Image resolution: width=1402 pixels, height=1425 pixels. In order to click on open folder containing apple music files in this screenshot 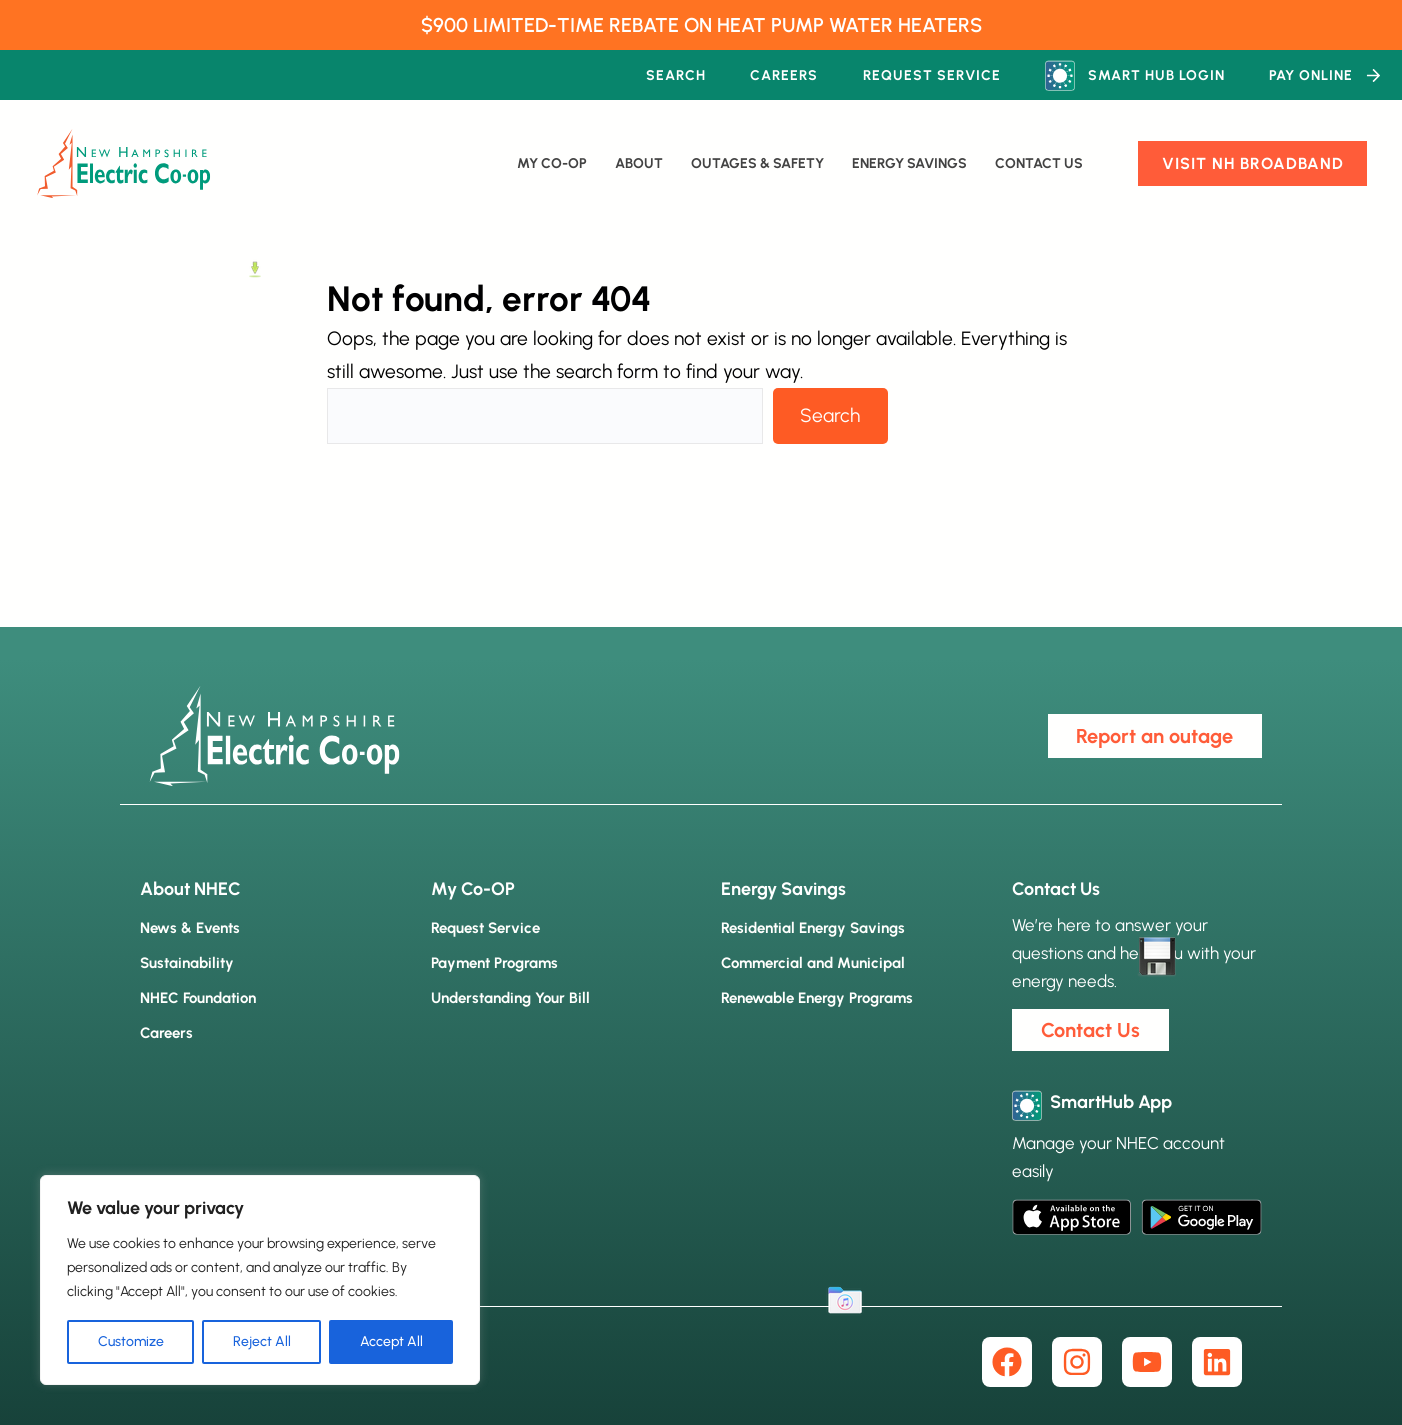, I will do `click(845, 1301)`.